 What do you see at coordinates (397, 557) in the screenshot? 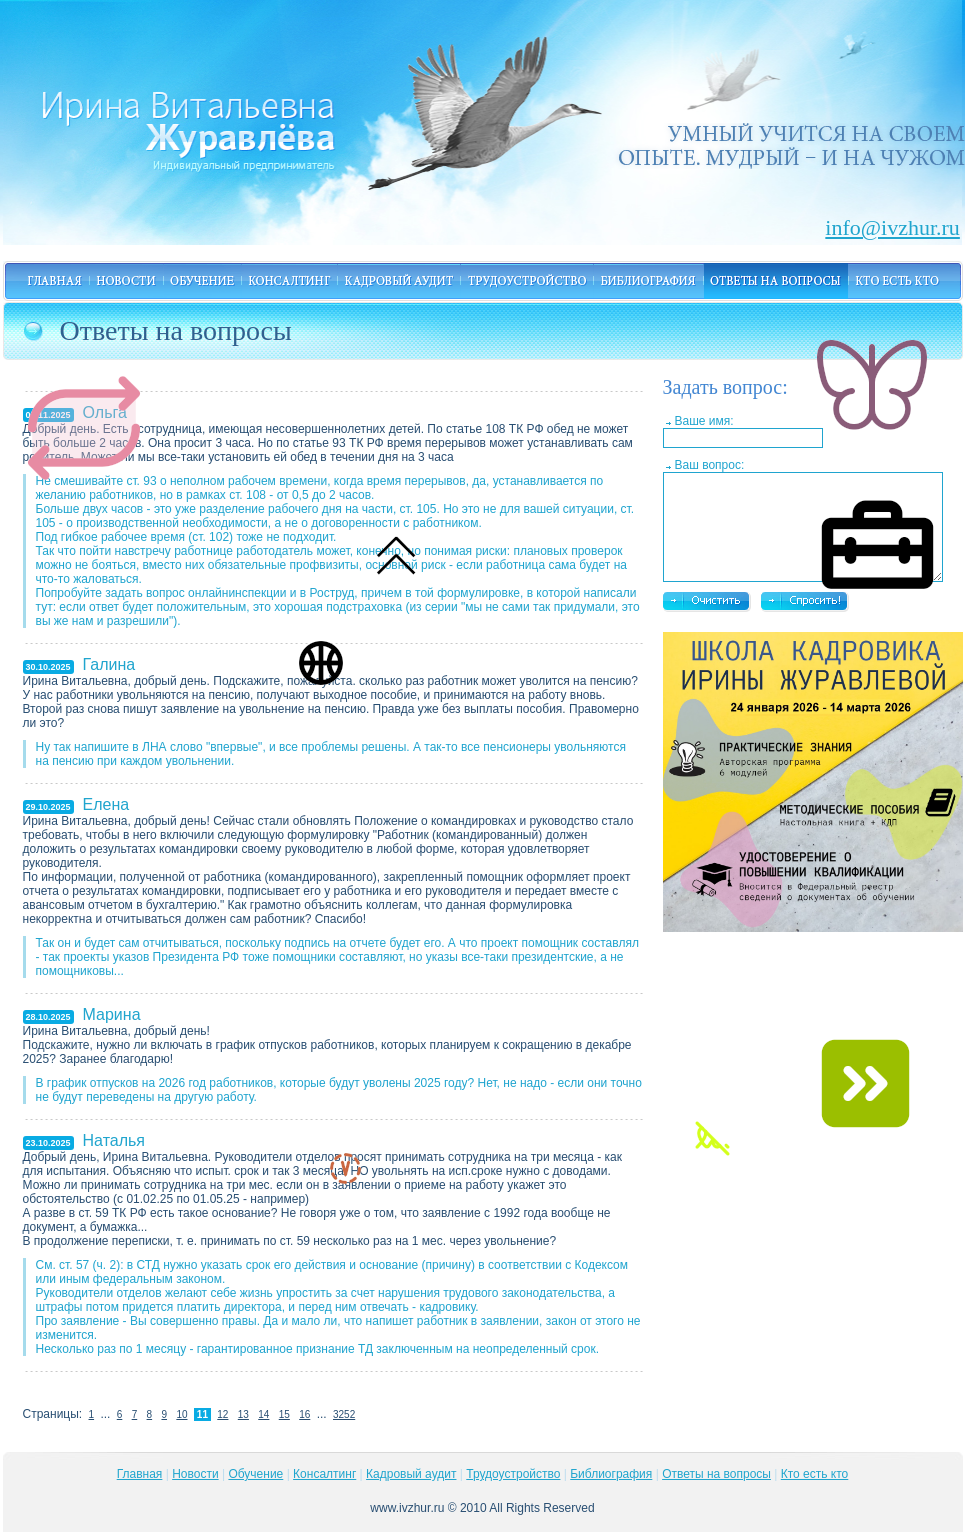
I see `collapse code section above` at bounding box center [397, 557].